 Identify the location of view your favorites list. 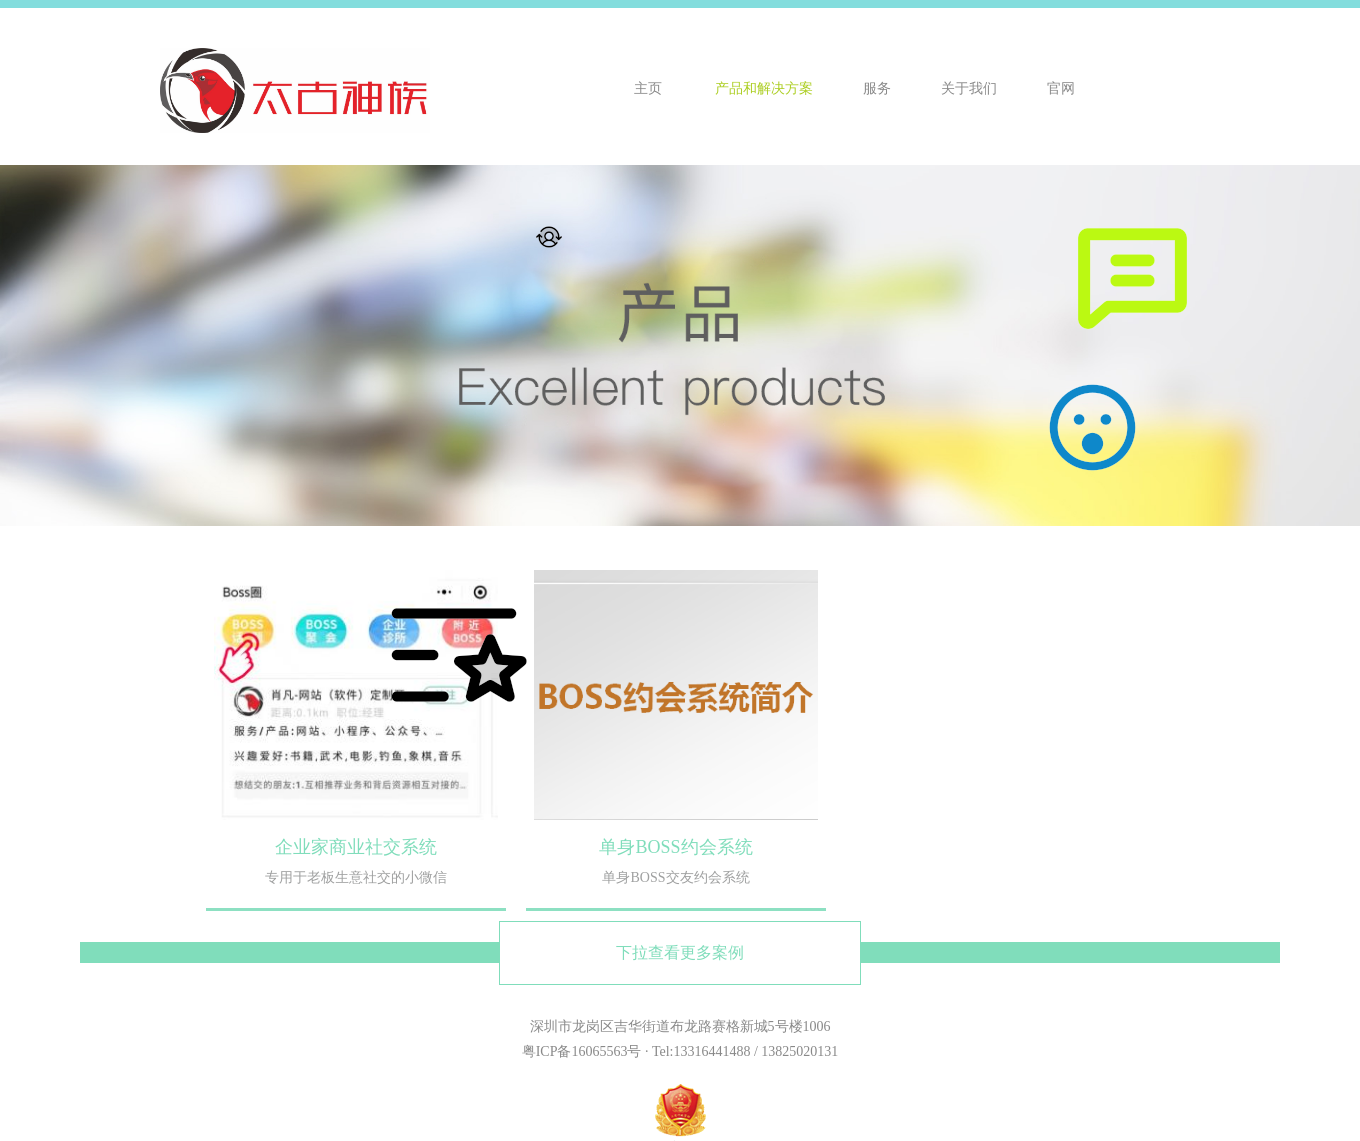
(454, 655).